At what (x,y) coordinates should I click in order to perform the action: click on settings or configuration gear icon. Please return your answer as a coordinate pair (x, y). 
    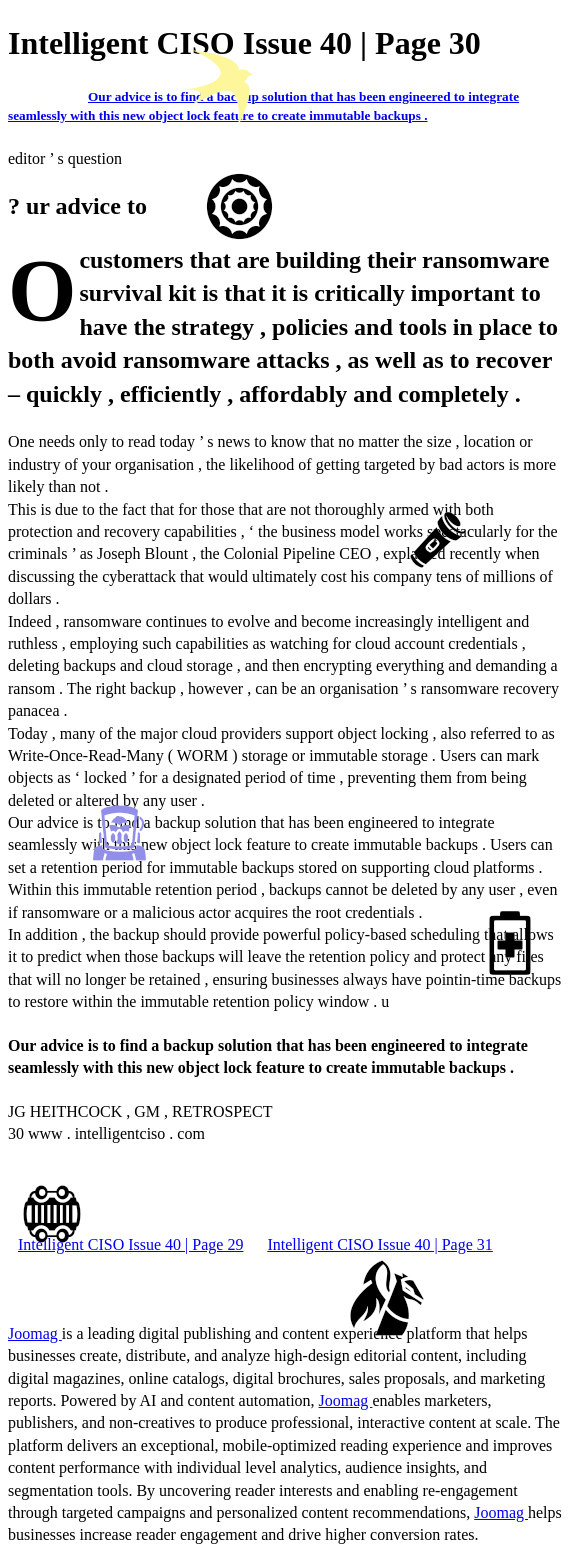
    Looking at the image, I should click on (239, 206).